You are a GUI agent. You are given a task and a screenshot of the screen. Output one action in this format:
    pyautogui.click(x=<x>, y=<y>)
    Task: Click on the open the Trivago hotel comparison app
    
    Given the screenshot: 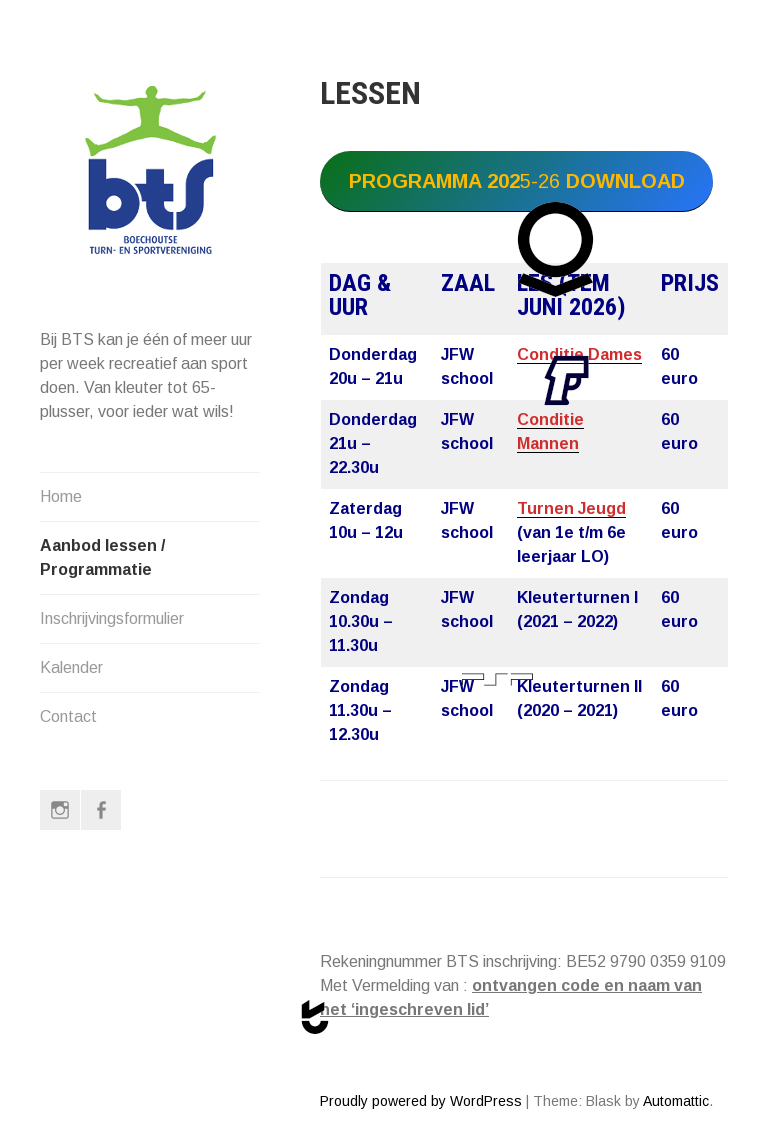 What is the action you would take?
    pyautogui.click(x=315, y=1017)
    